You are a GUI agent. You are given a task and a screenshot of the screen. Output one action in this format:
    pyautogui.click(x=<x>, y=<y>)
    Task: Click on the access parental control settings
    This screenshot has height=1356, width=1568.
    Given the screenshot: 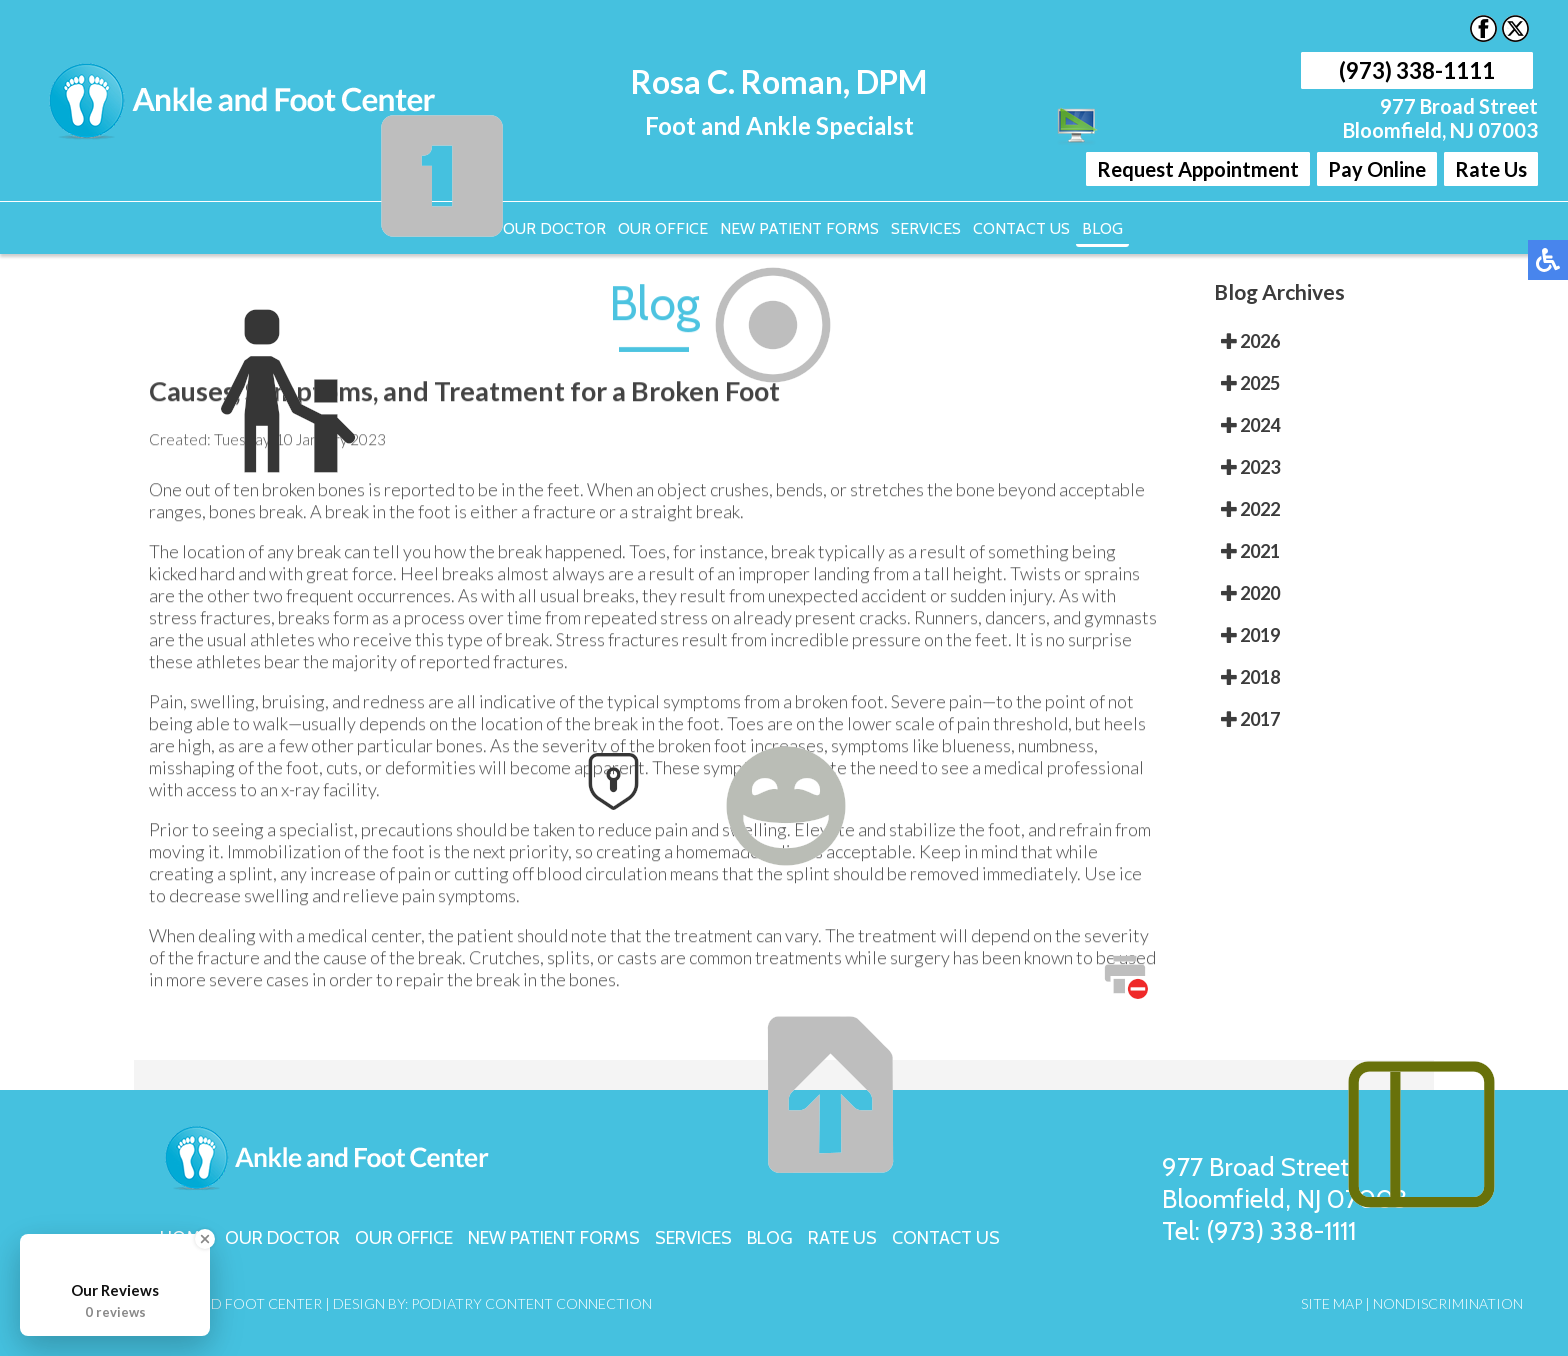 What is the action you would take?
    pyautogui.click(x=291, y=391)
    